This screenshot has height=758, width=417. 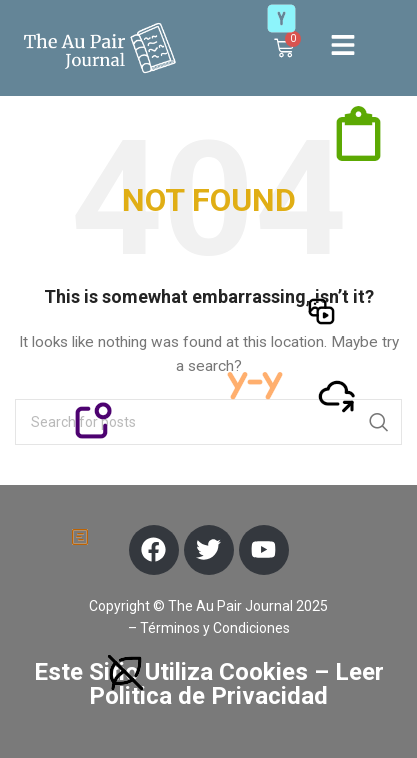 I want to click on copy to clipboard, so click(x=358, y=133).